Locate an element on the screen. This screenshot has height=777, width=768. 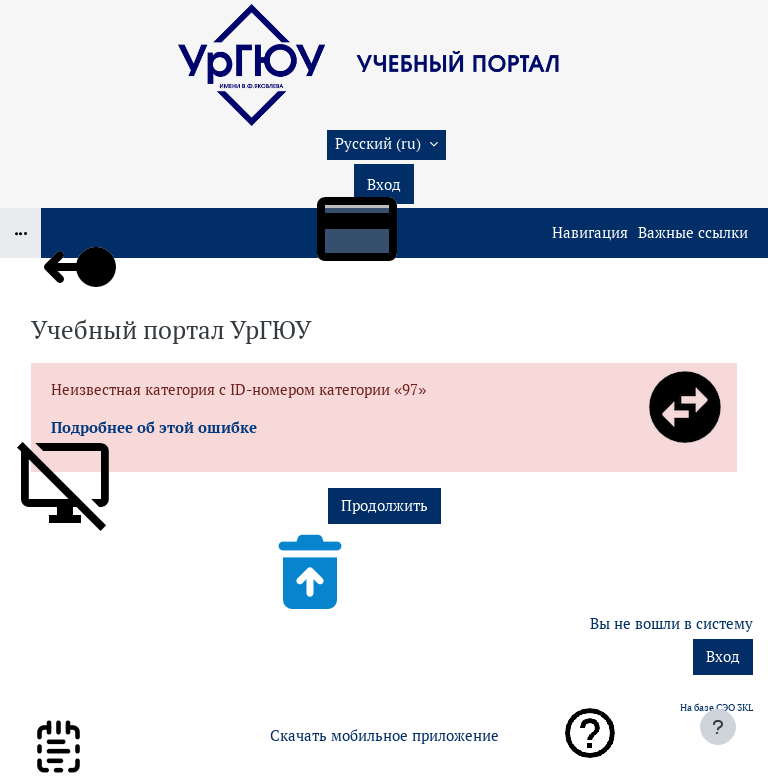
desktop access is currently disabled is located at coordinates (65, 483).